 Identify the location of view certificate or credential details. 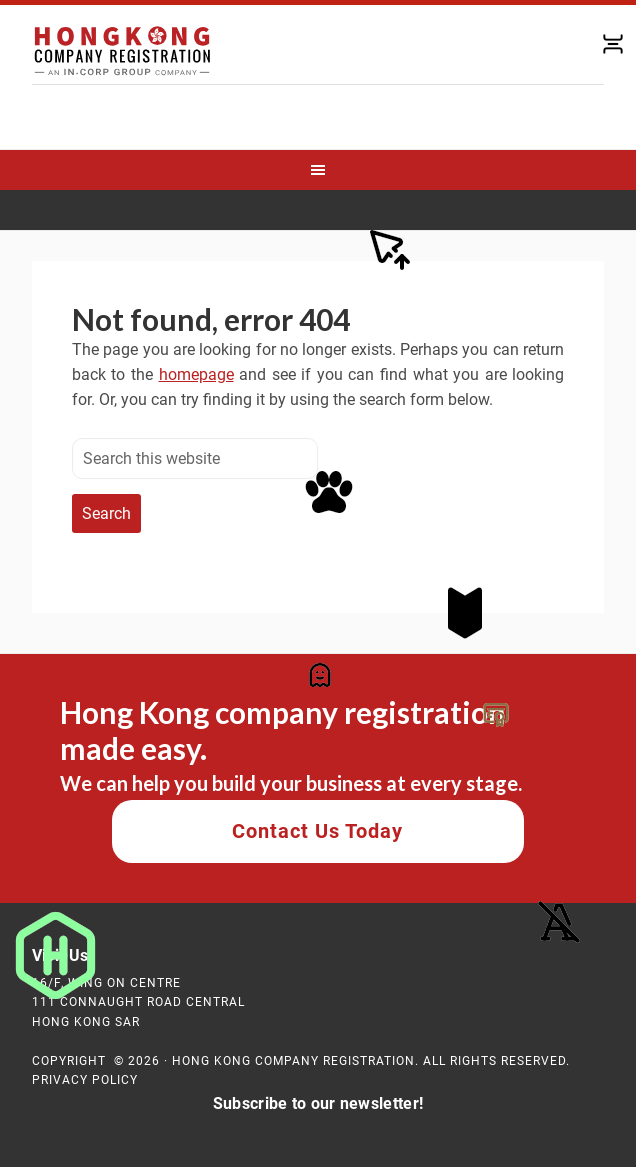
(496, 713).